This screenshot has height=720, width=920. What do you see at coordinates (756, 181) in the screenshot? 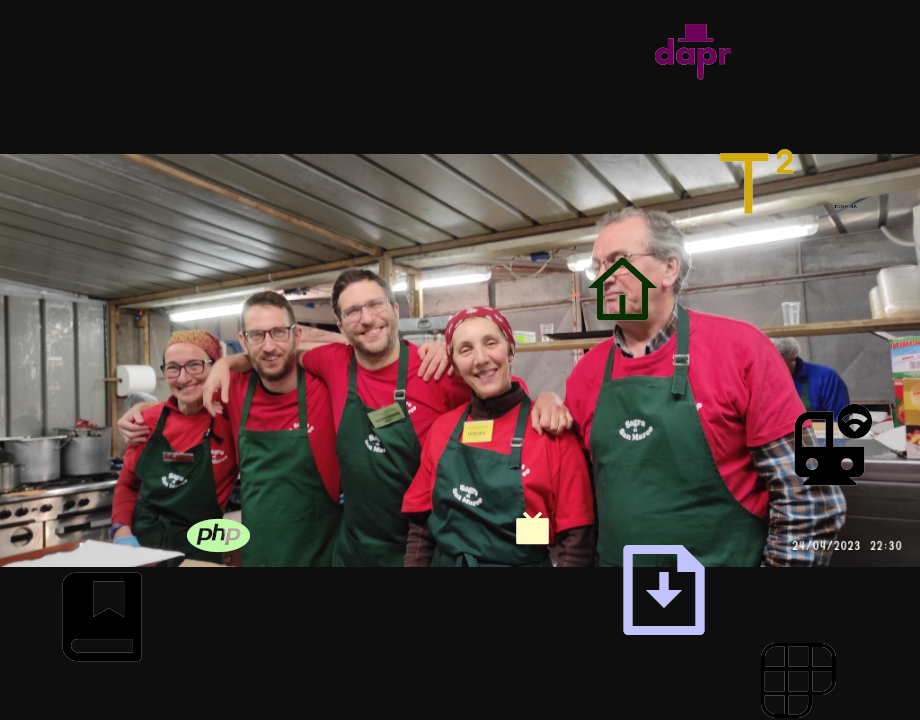
I see `format text as superscript` at bounding box center [756, 181].